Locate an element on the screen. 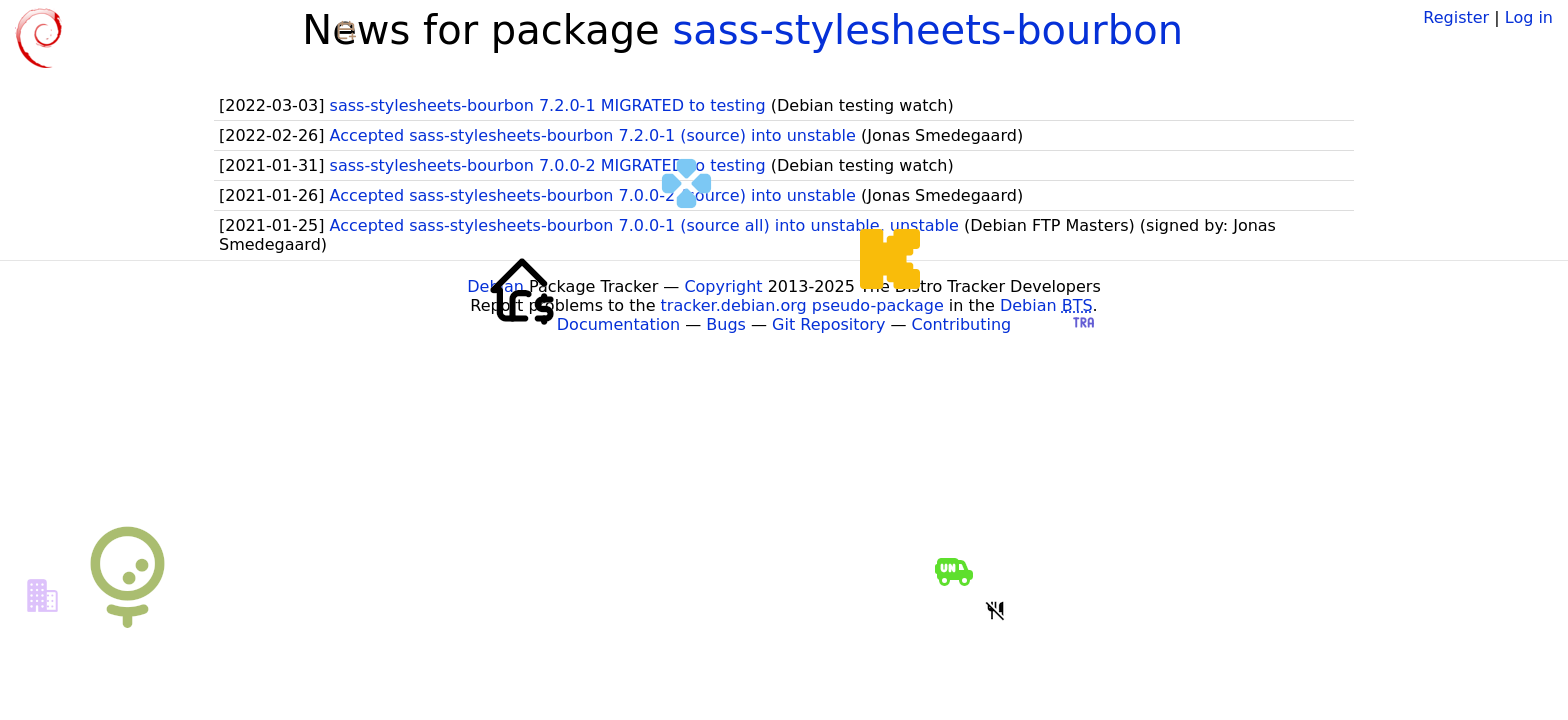 This screenshot has height=720, width=1568. indicates united nations humanitarian aid delivery is located at coordinates (955, 572).